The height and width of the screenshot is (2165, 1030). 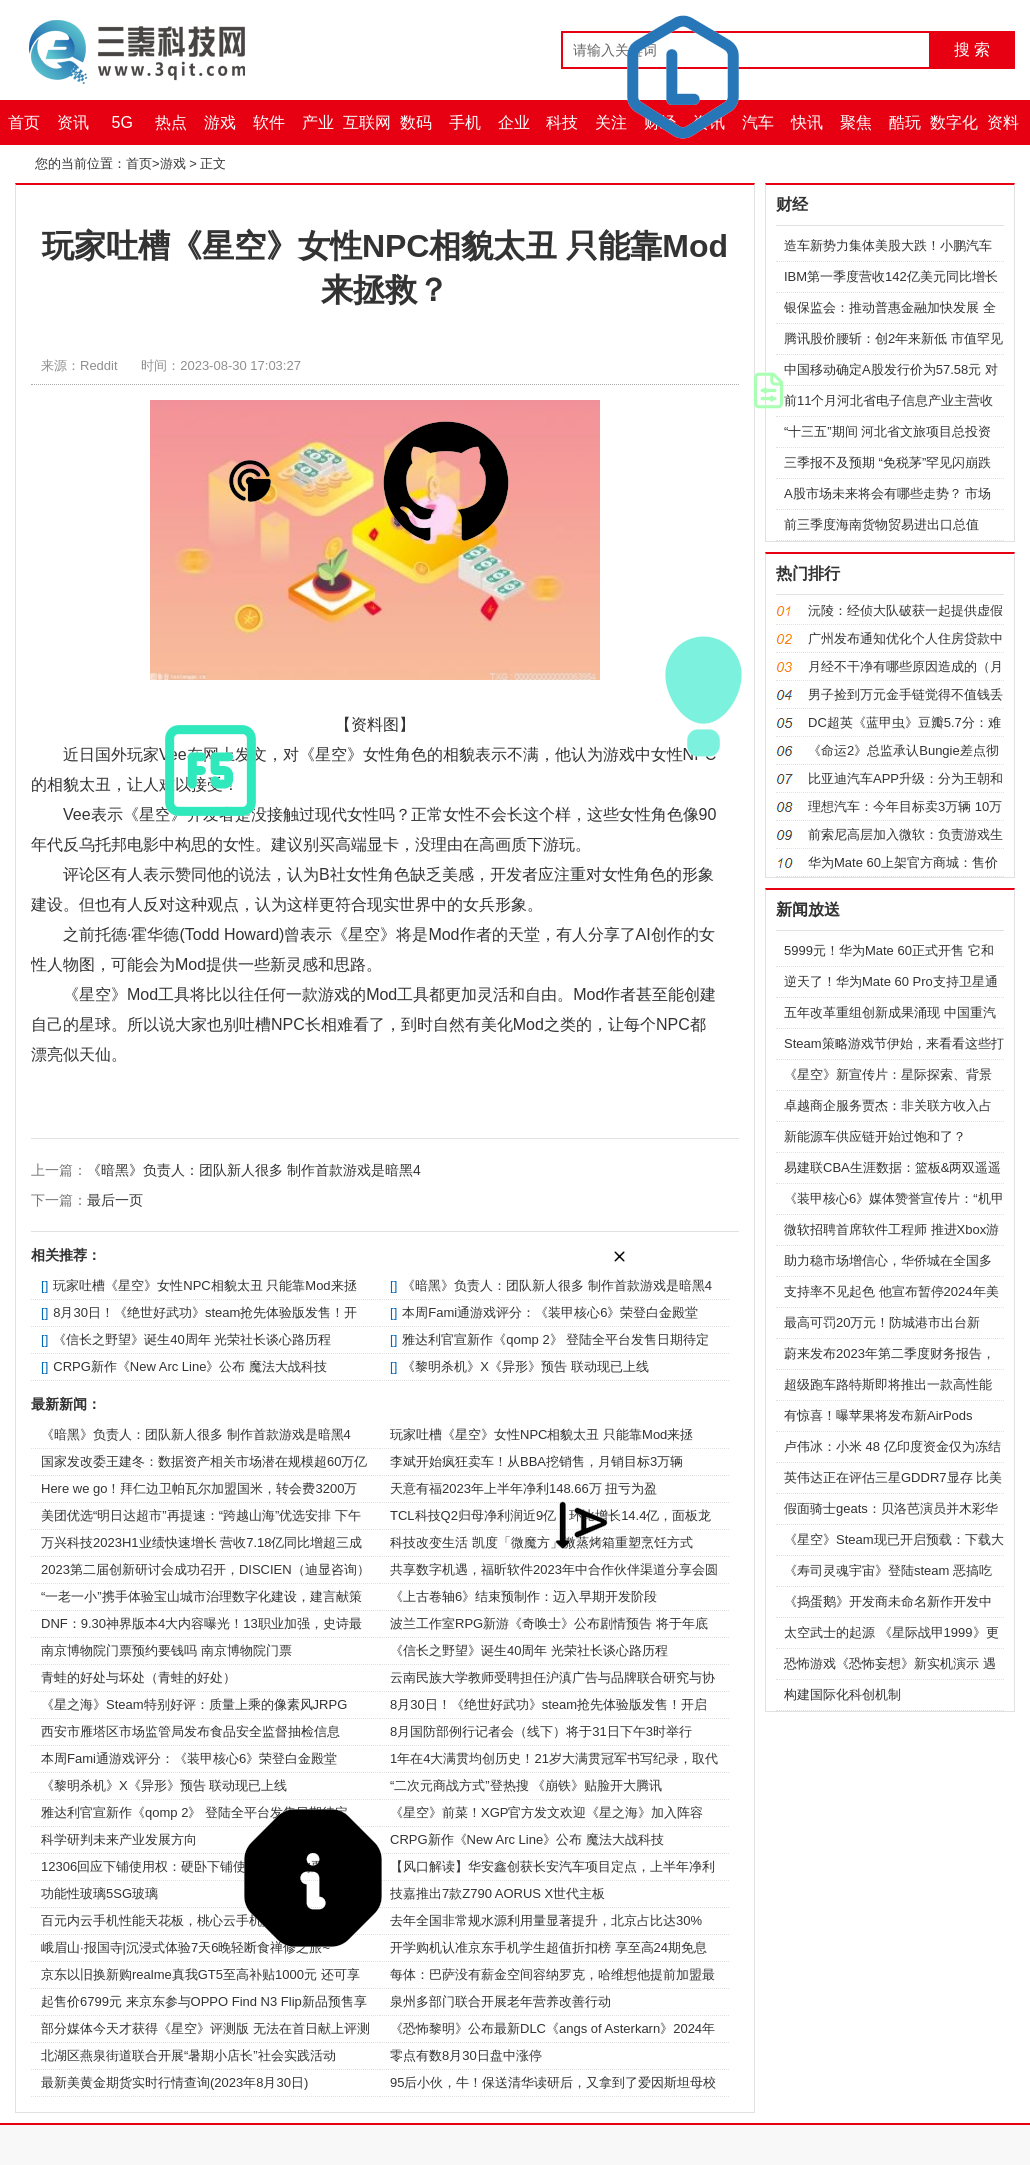 I want to click on refresh or reload the current page, so click(x=210, y=770).